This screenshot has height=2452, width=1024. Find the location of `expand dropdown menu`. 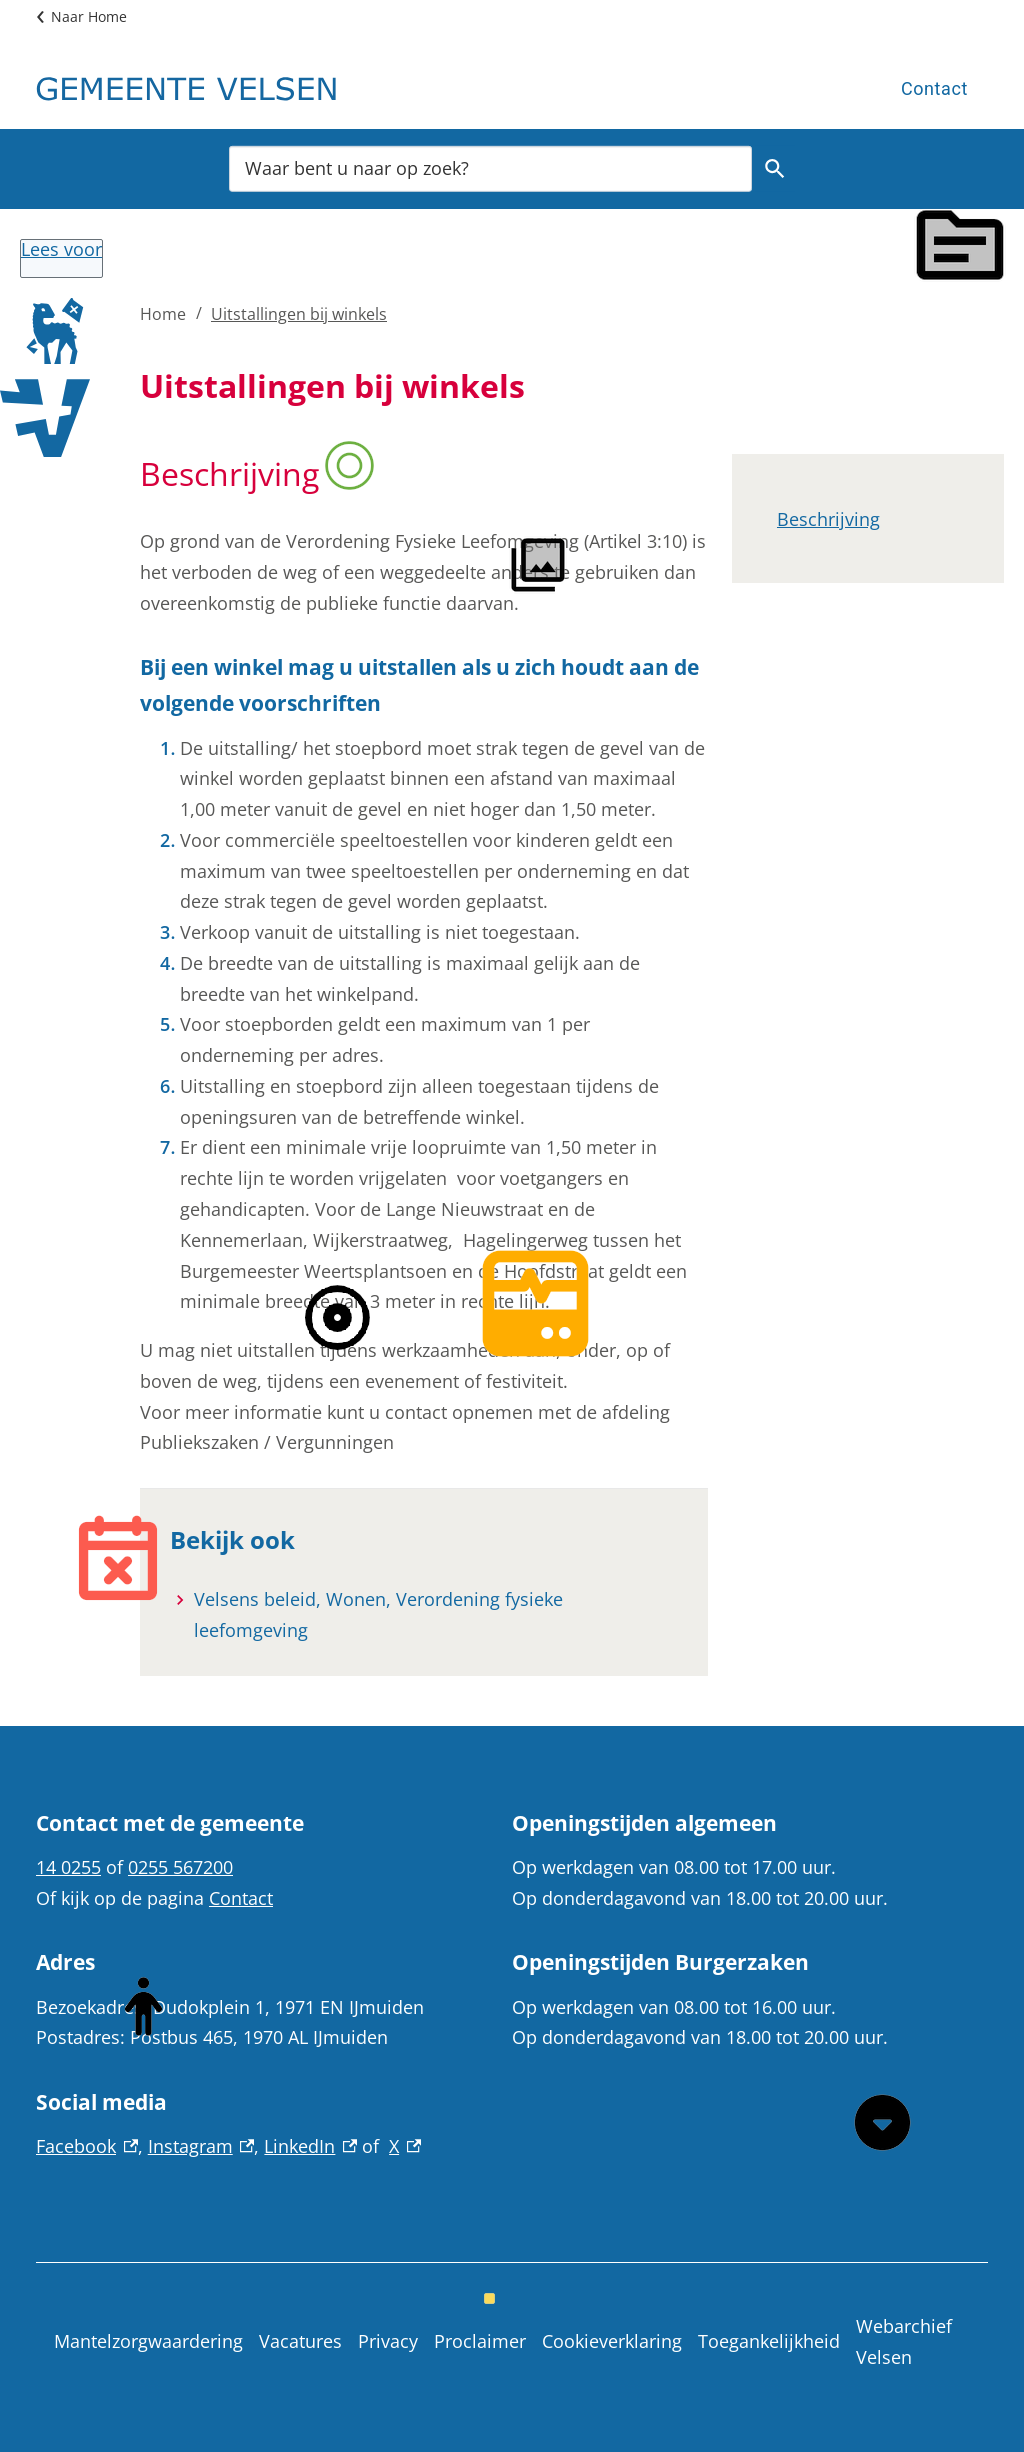

expand dropdown menu is located at coordinates (882, 2122).